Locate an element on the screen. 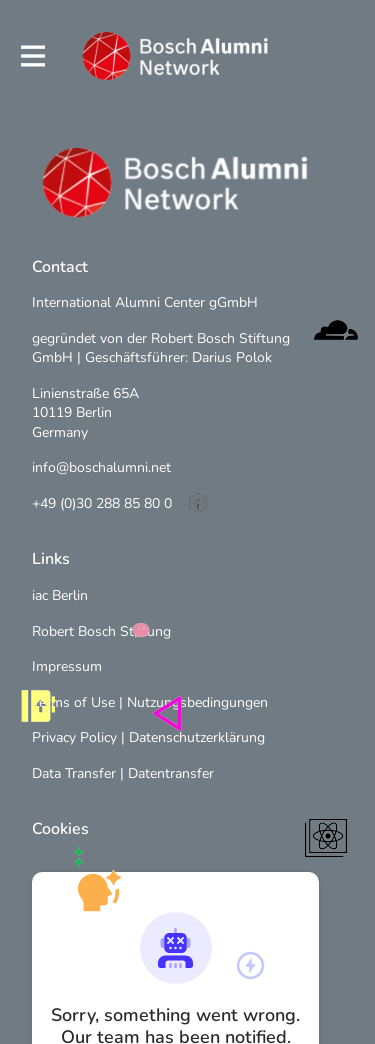 Image resolution: width=375 pixels, height=1044 pixels. collapse content vertically is located at coordinates (79, 857).